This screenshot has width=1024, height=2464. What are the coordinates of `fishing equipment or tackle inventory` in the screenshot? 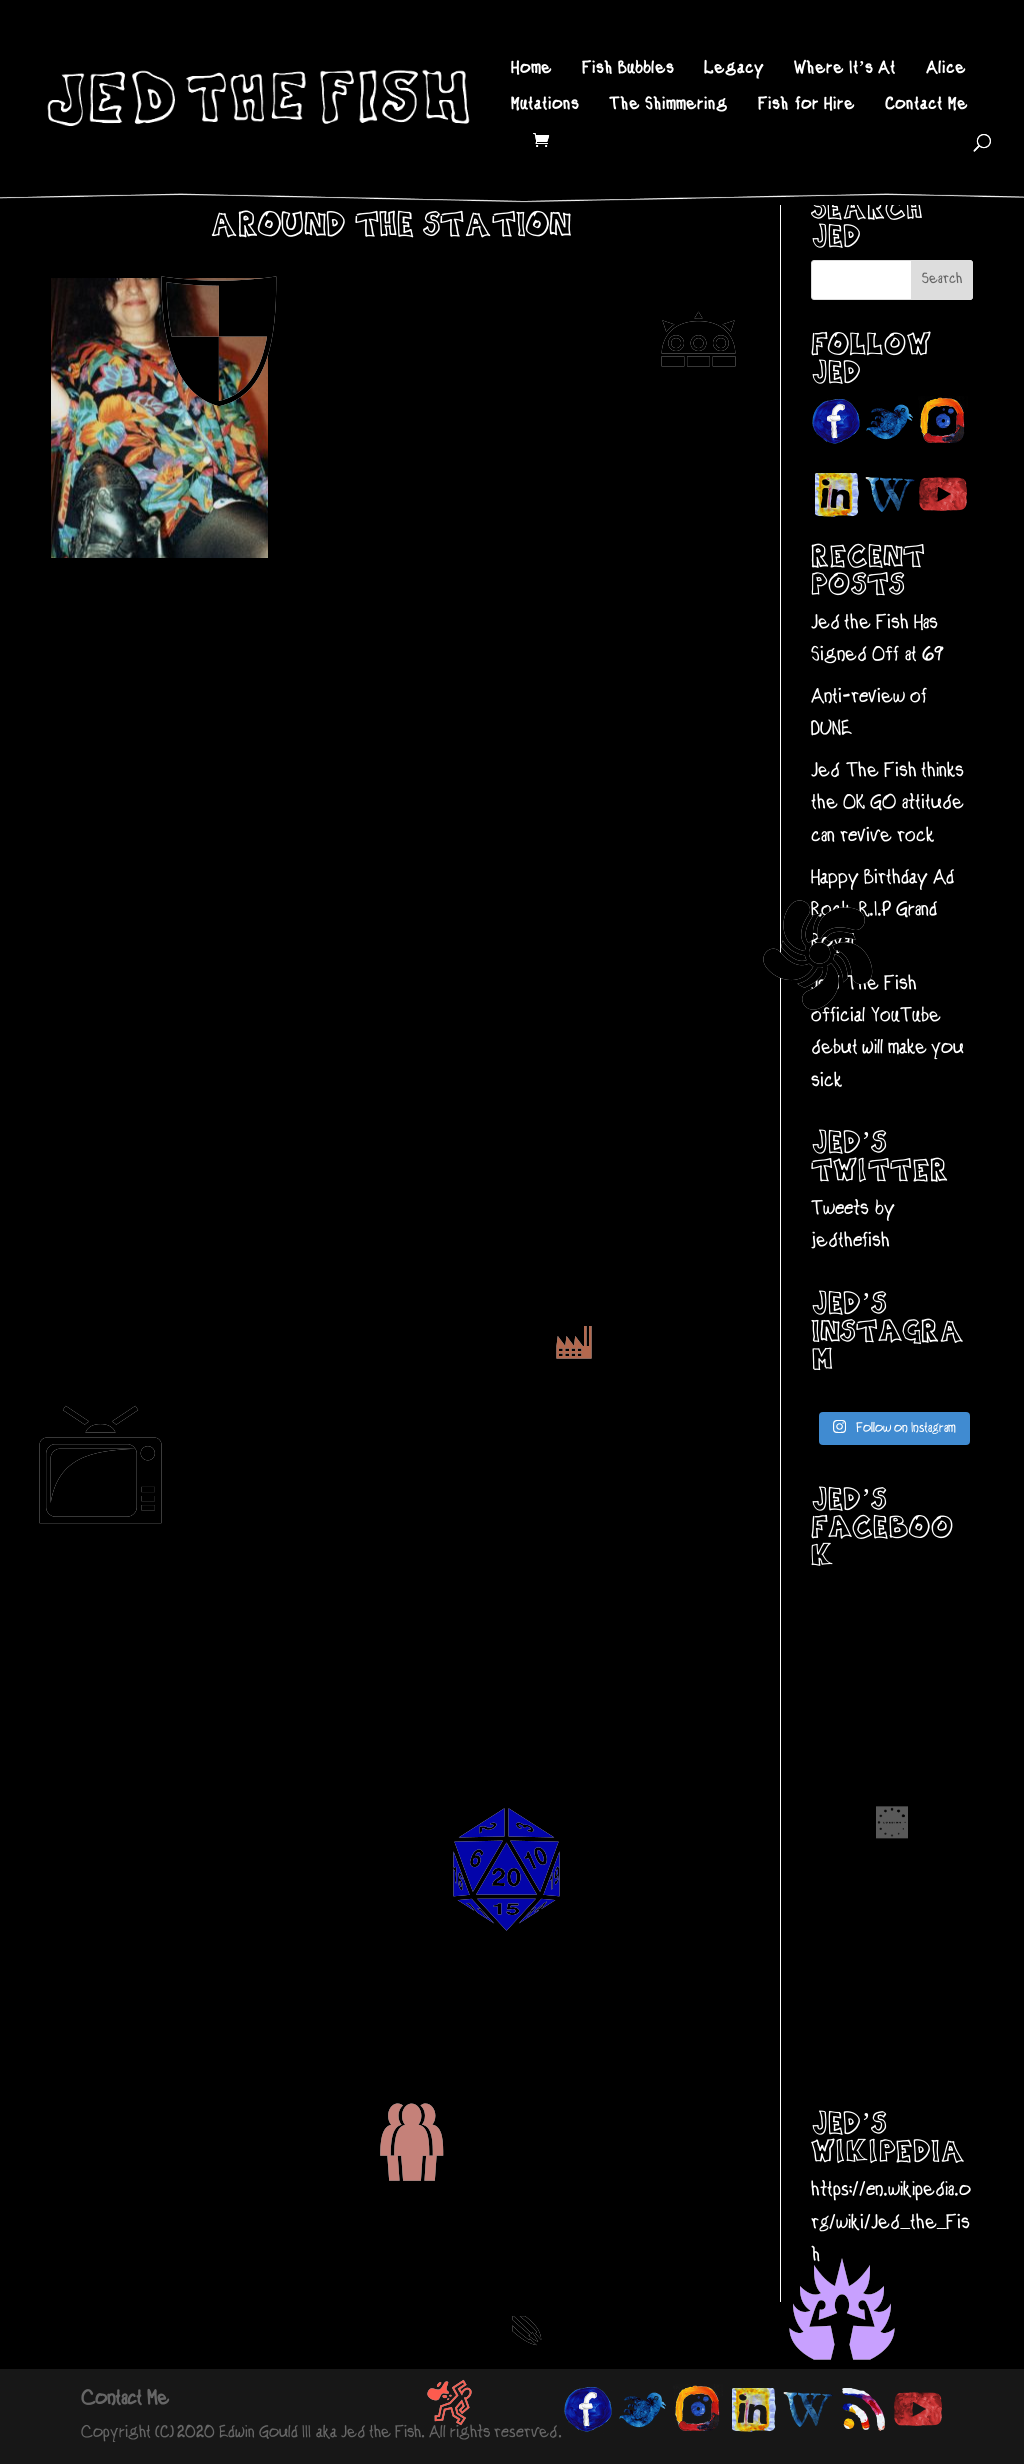 It's located at (526, 2330).